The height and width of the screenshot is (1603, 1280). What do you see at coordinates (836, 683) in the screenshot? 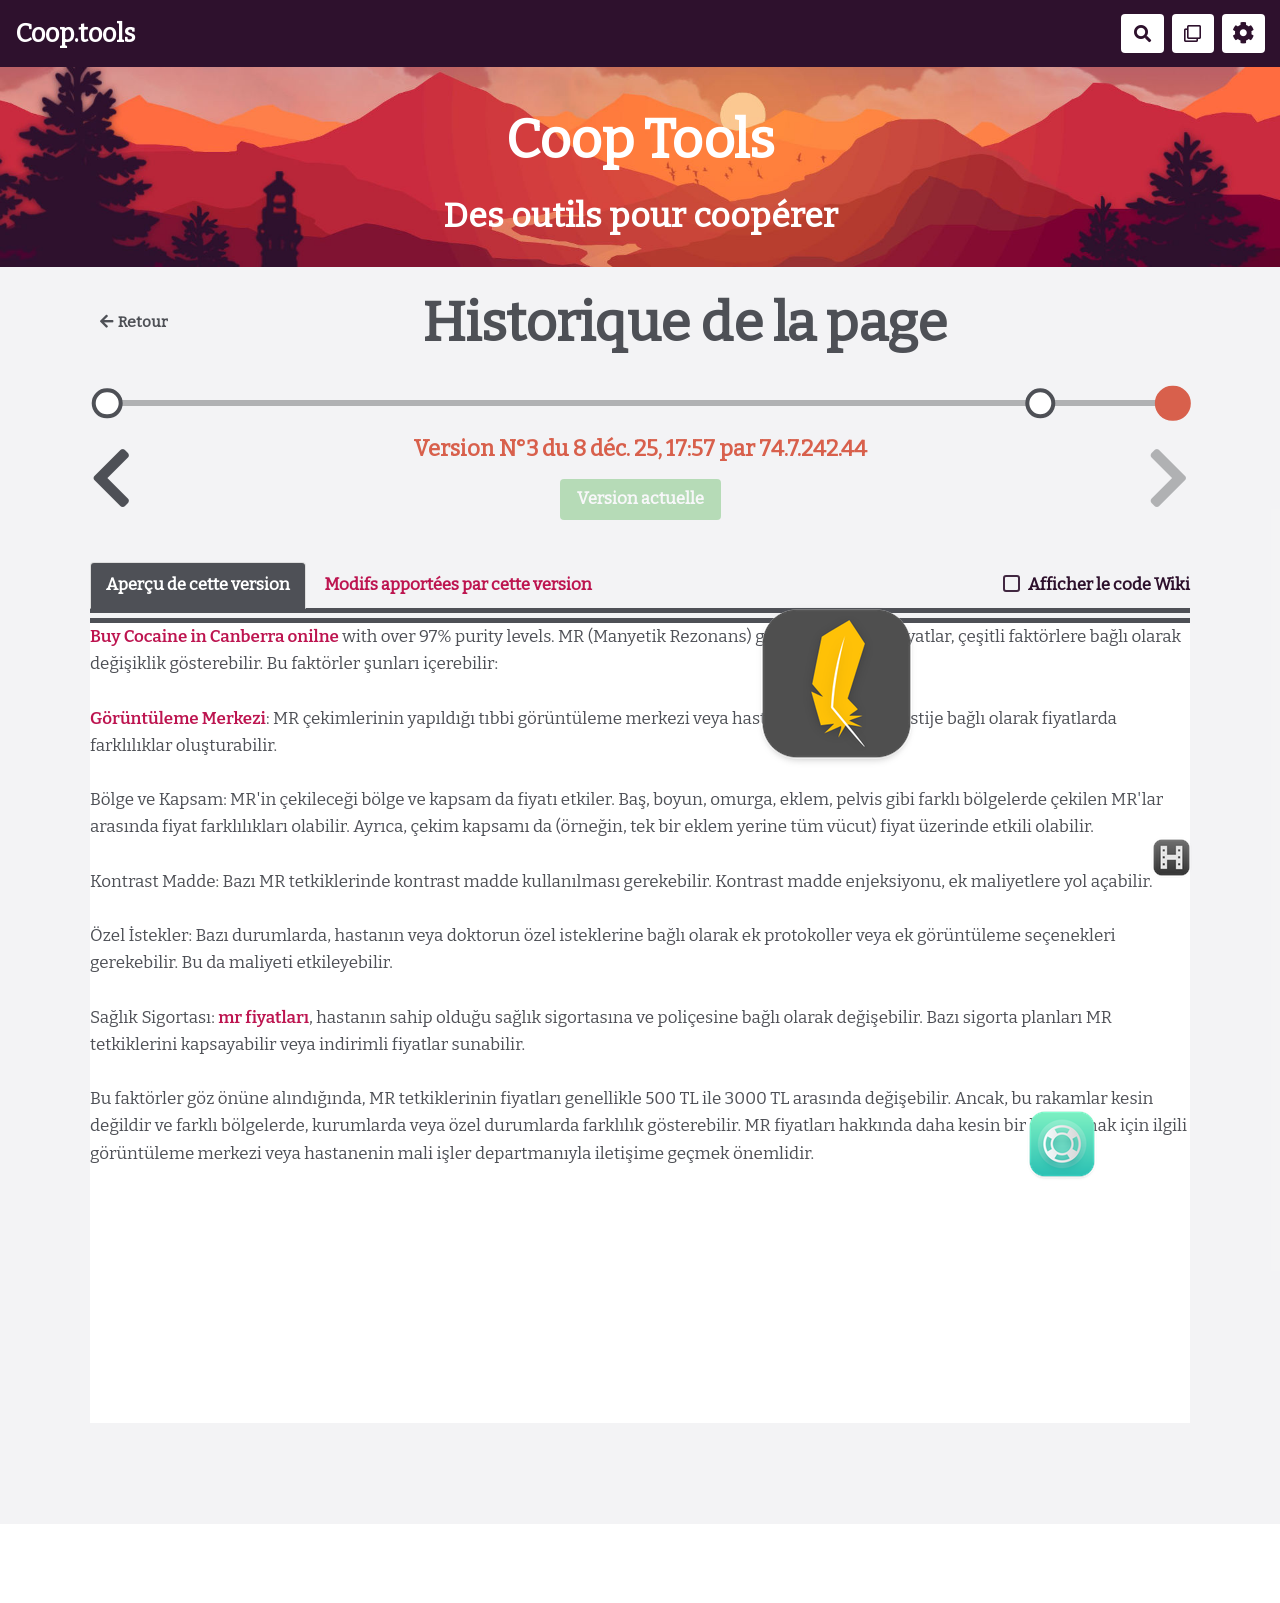
I see `launch linux lite application` at bounding box center [836, 683].